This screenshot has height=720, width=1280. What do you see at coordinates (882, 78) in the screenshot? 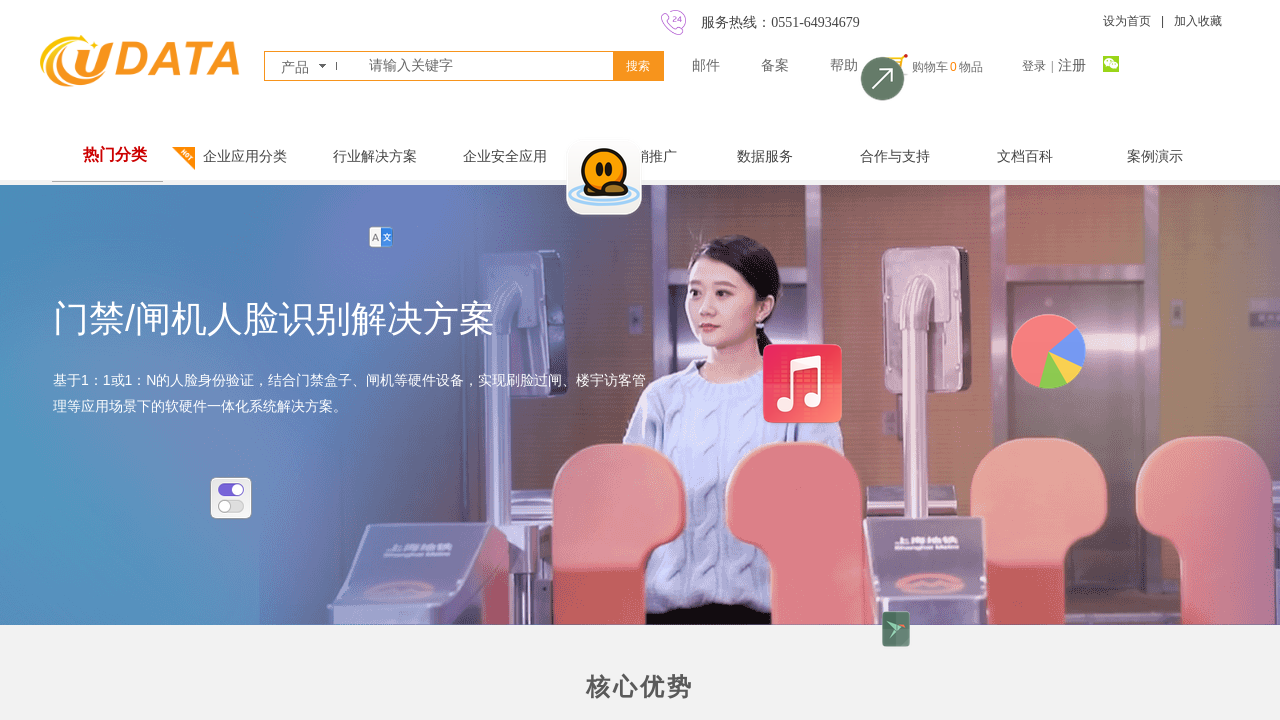
I see `indicates a symbolic link or shortcut to another file` at bounding box center [882, 78].